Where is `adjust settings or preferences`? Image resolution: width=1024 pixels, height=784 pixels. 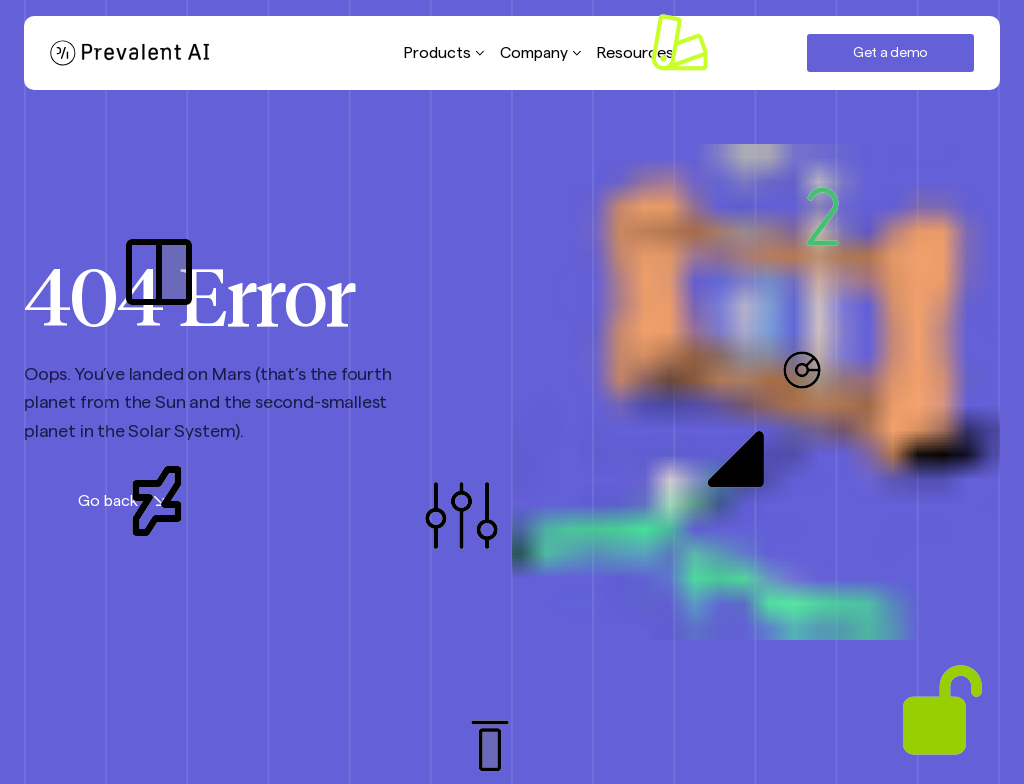
adjust settings or preferences is located at coordinates (461, 515).